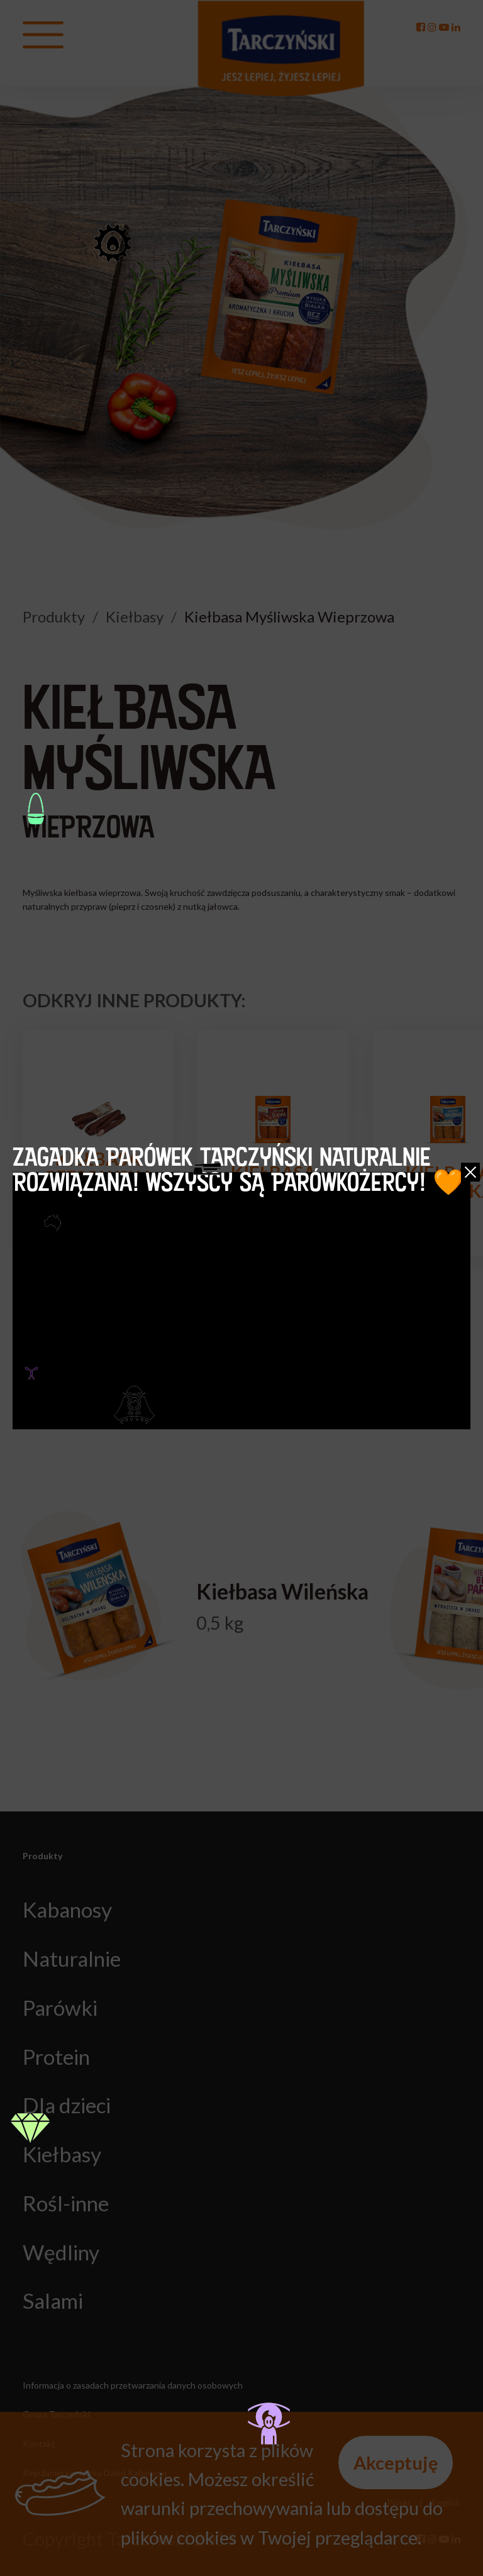 The height and width of the screenshot is (2576, 483). I want to click on access your shopping bag or cart, so click(36, 809).